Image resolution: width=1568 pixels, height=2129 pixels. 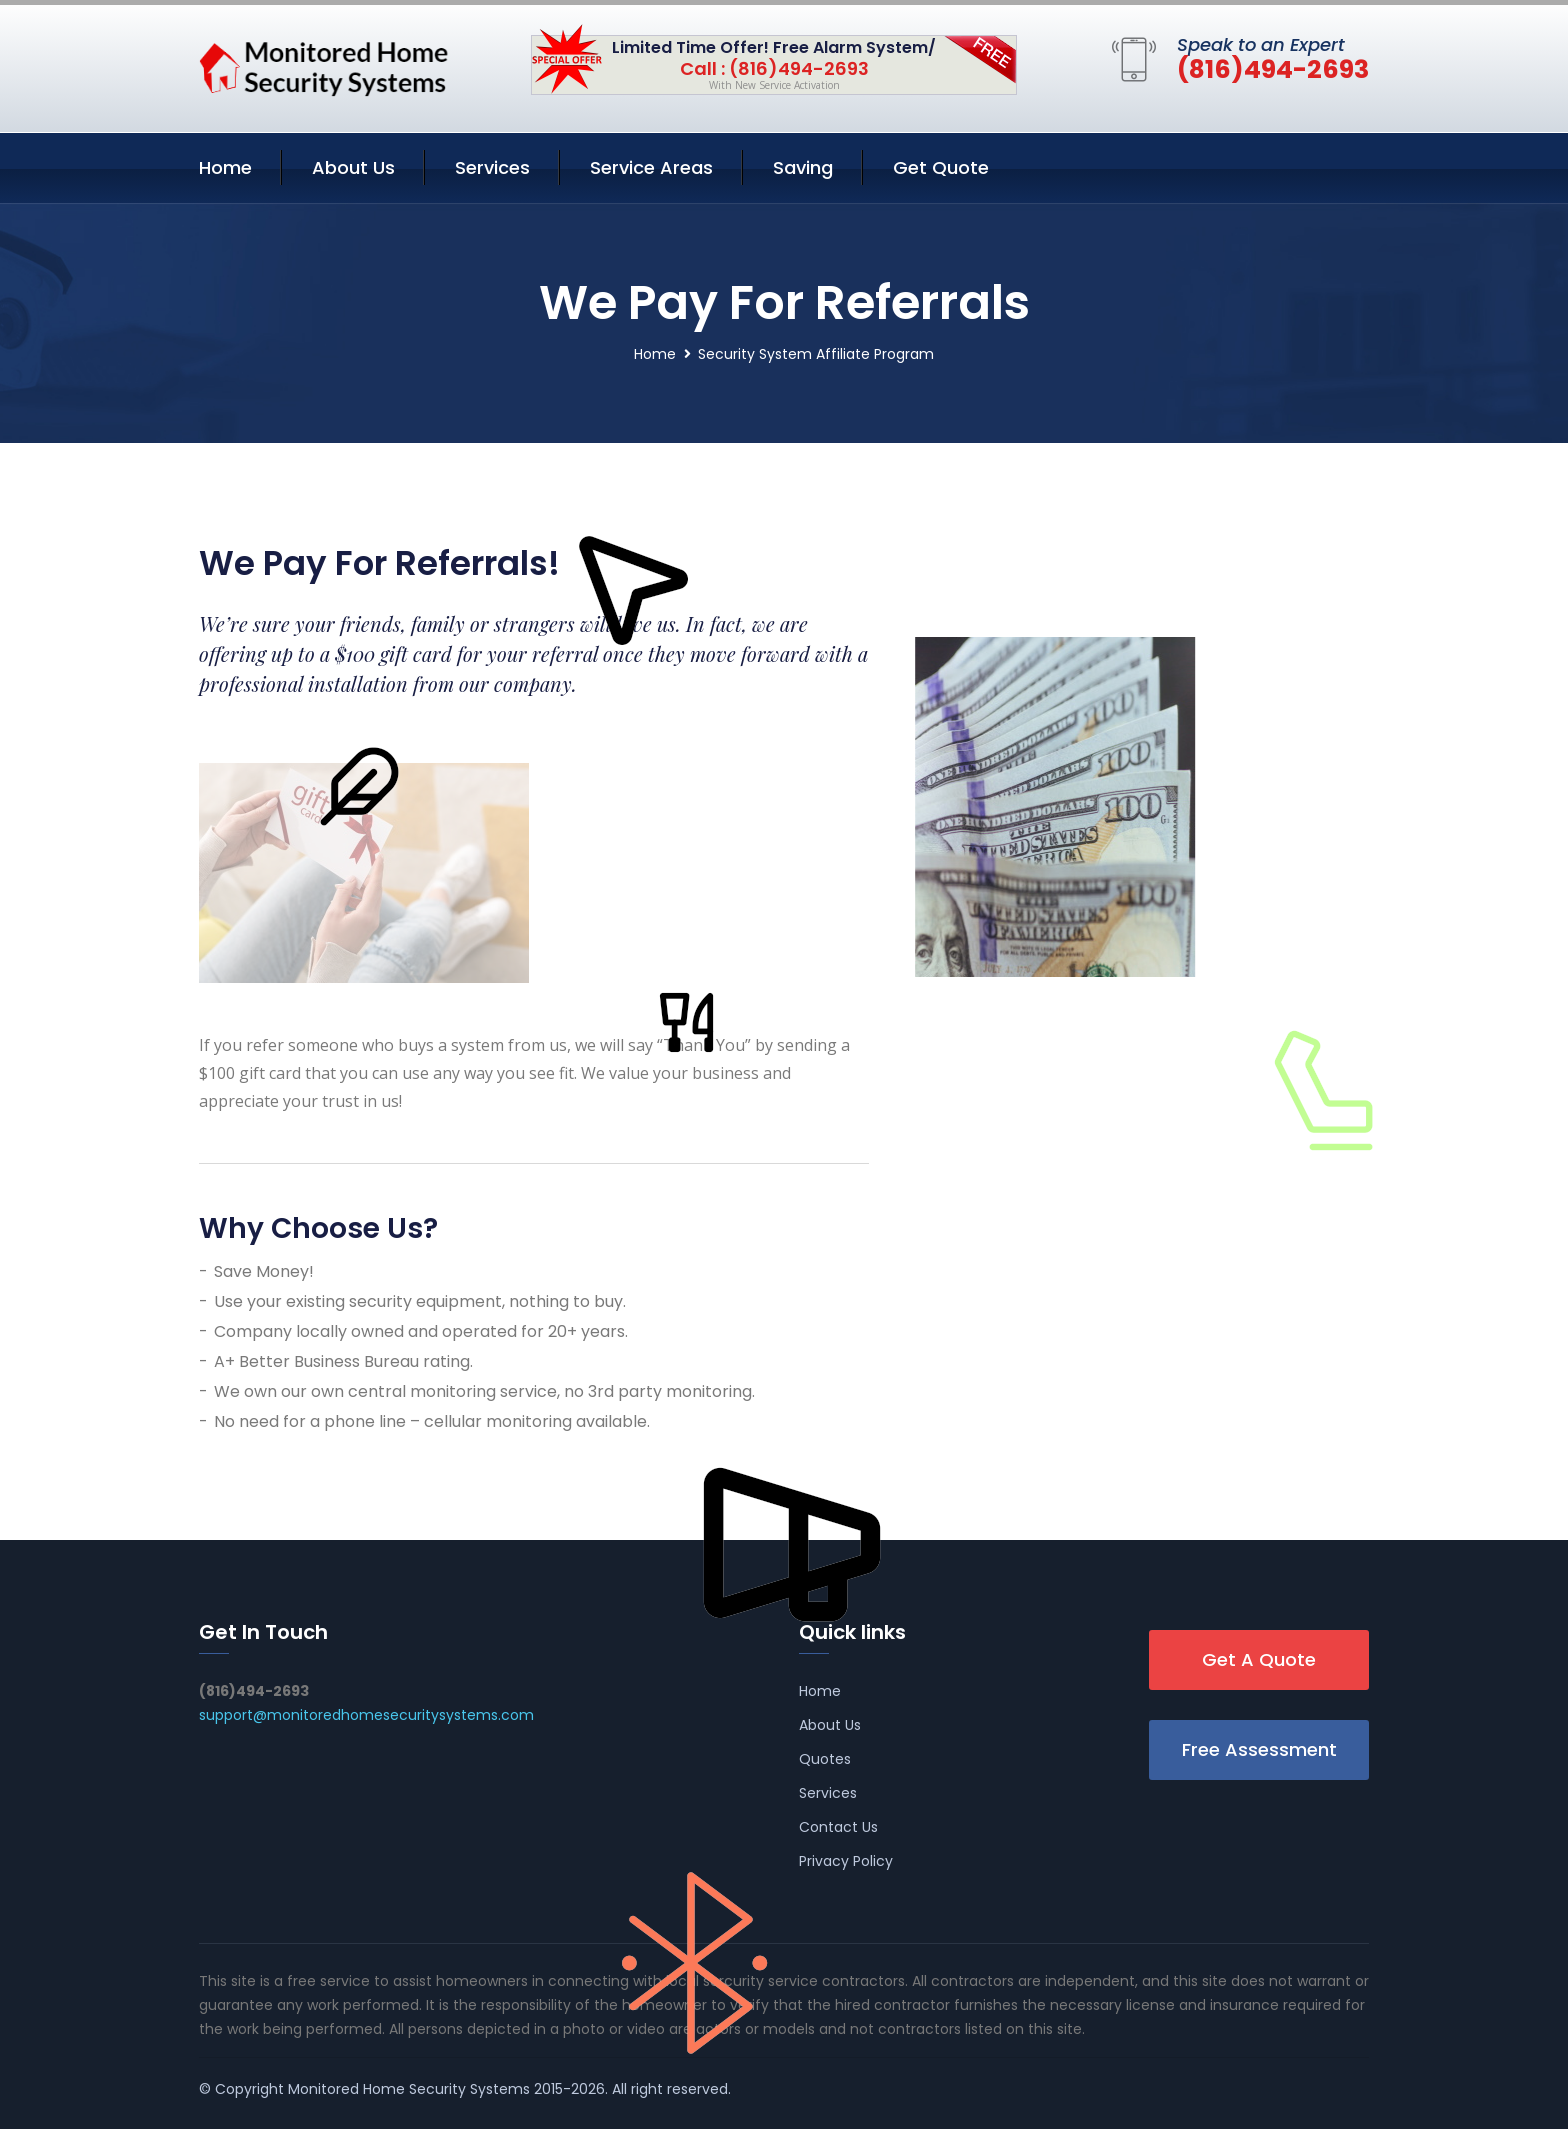 I want to click on compose a new message or post, so click(x=359, y=786).